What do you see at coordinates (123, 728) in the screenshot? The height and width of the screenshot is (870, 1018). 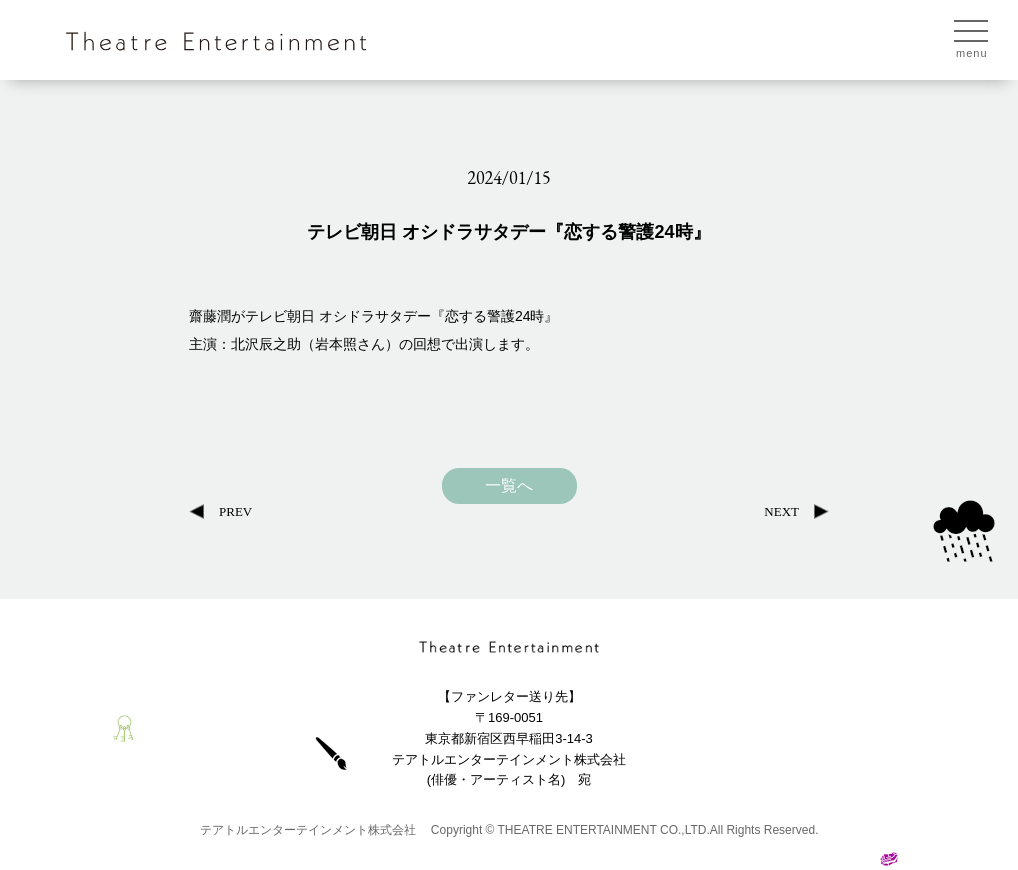 I see `access saved passwords or credentials` at bounding box center [123, 728].